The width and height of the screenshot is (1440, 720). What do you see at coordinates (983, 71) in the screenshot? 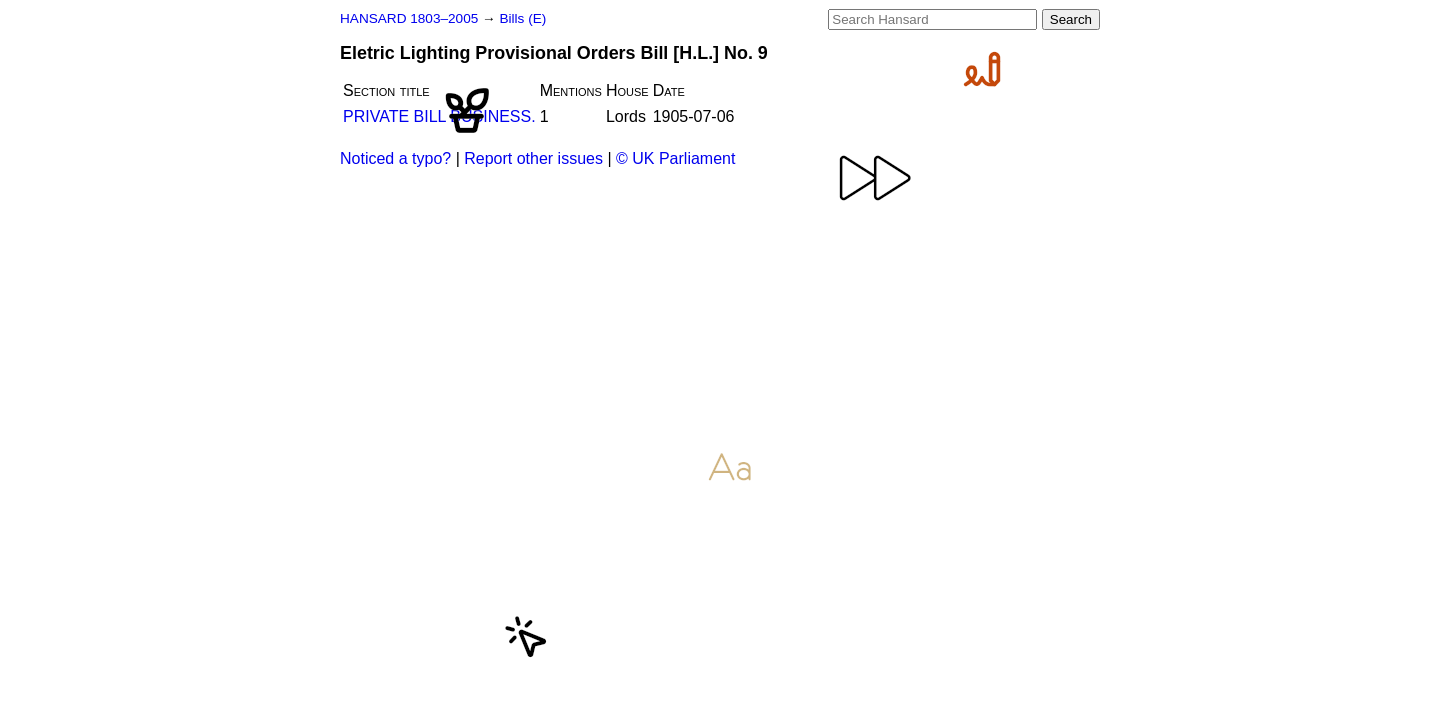
I see `sign a document or form` at bounding box center [983, 71].